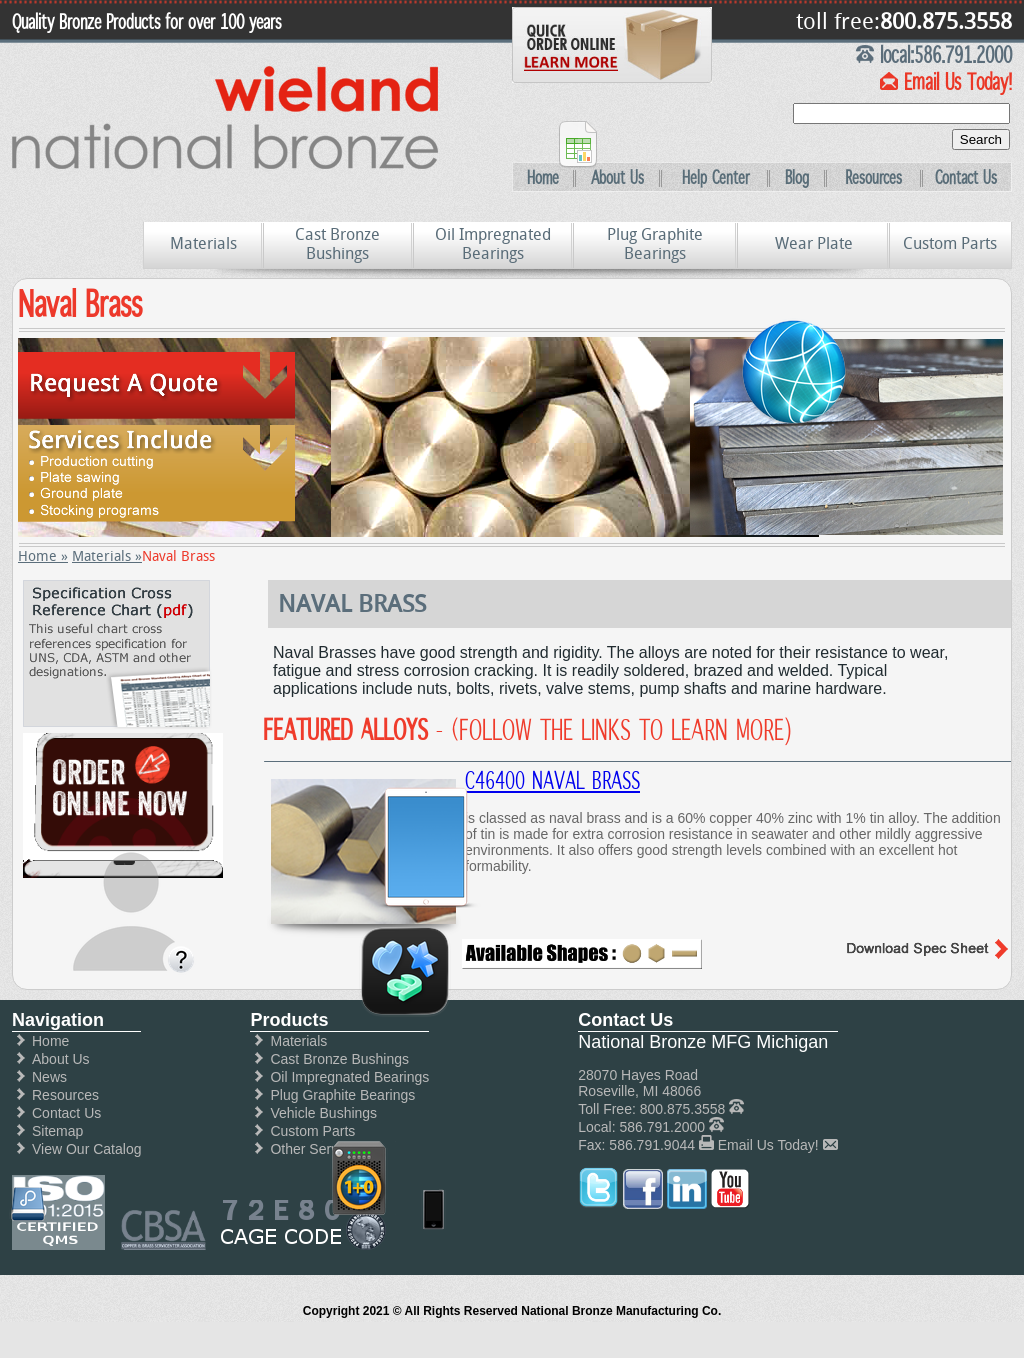 This screenshot has height=1358, width=1024. I want to click on iPod nano device in space gray, so click(433, 1209).